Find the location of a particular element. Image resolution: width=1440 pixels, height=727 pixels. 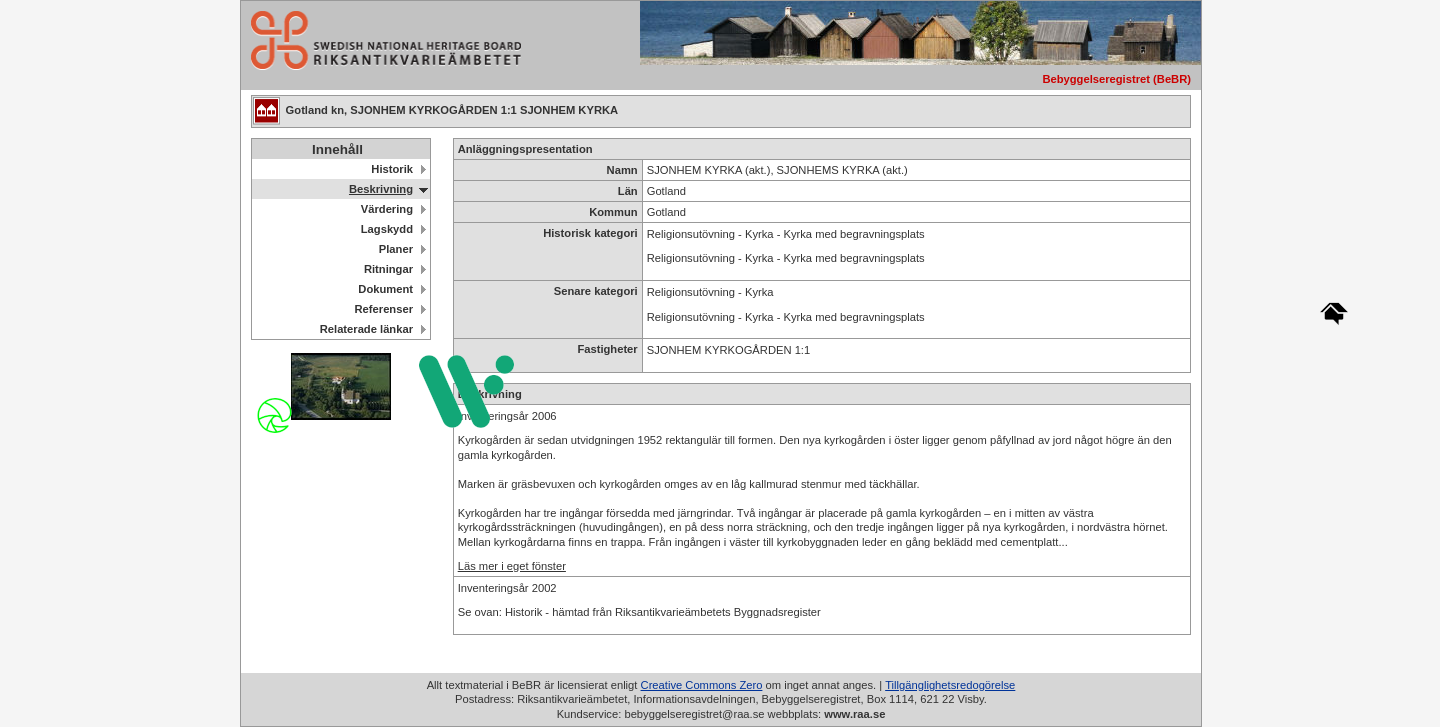

open the Breaker podcast app is located at coordinates (274, 415).